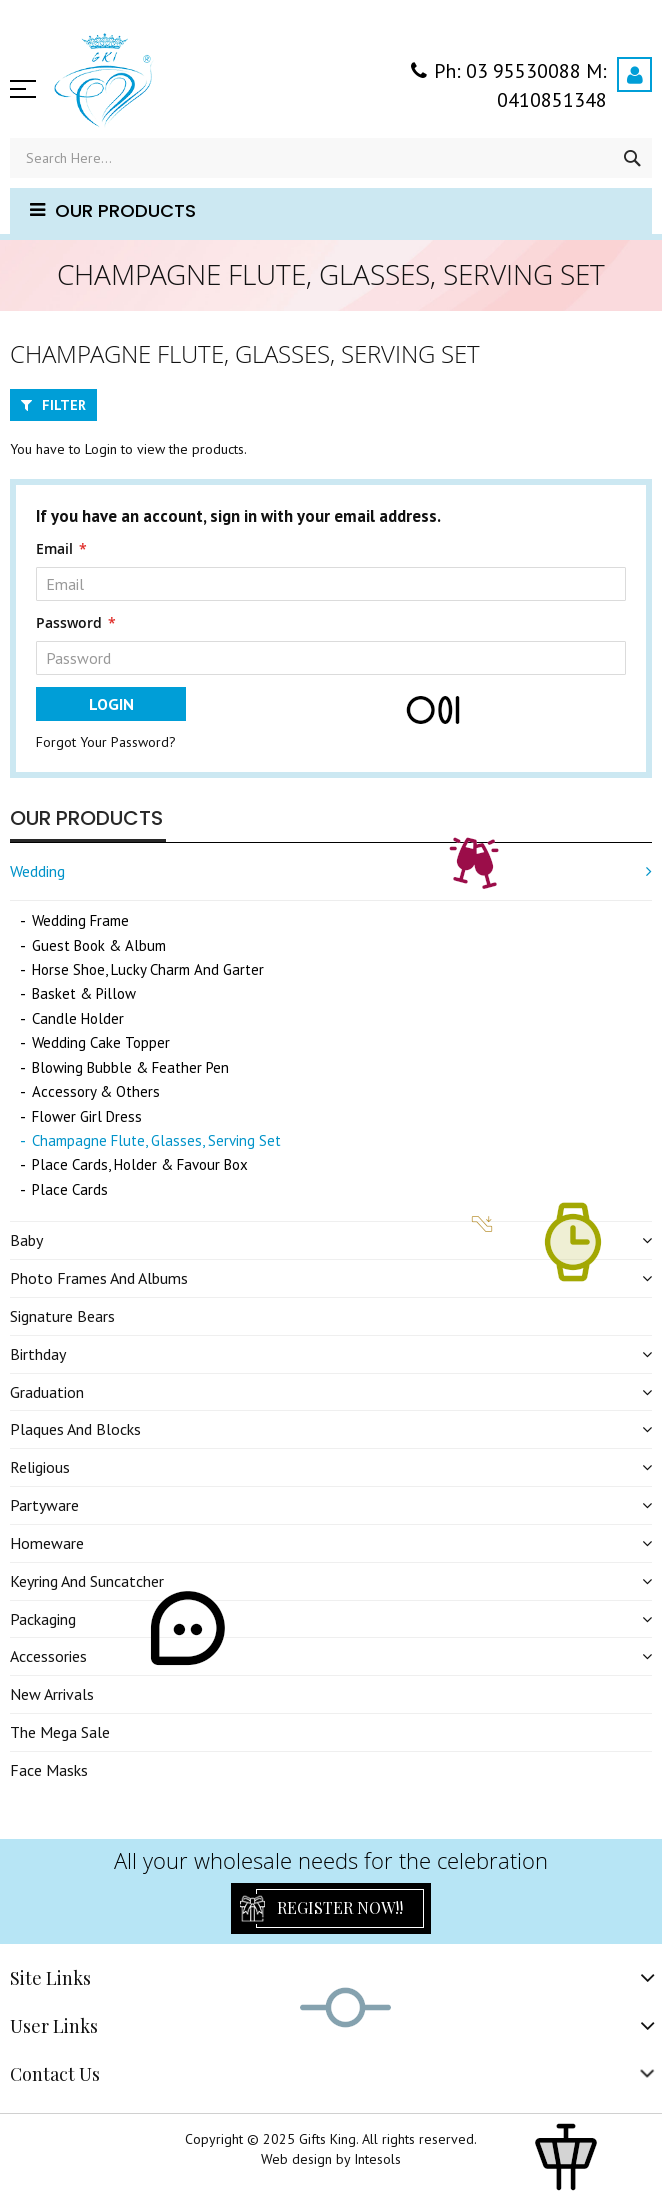 This screenshot has width=662, height=2206. Describe the element at coordinates (482, 1224) in the screenshot. I see `indicates escalator going down` at that location.